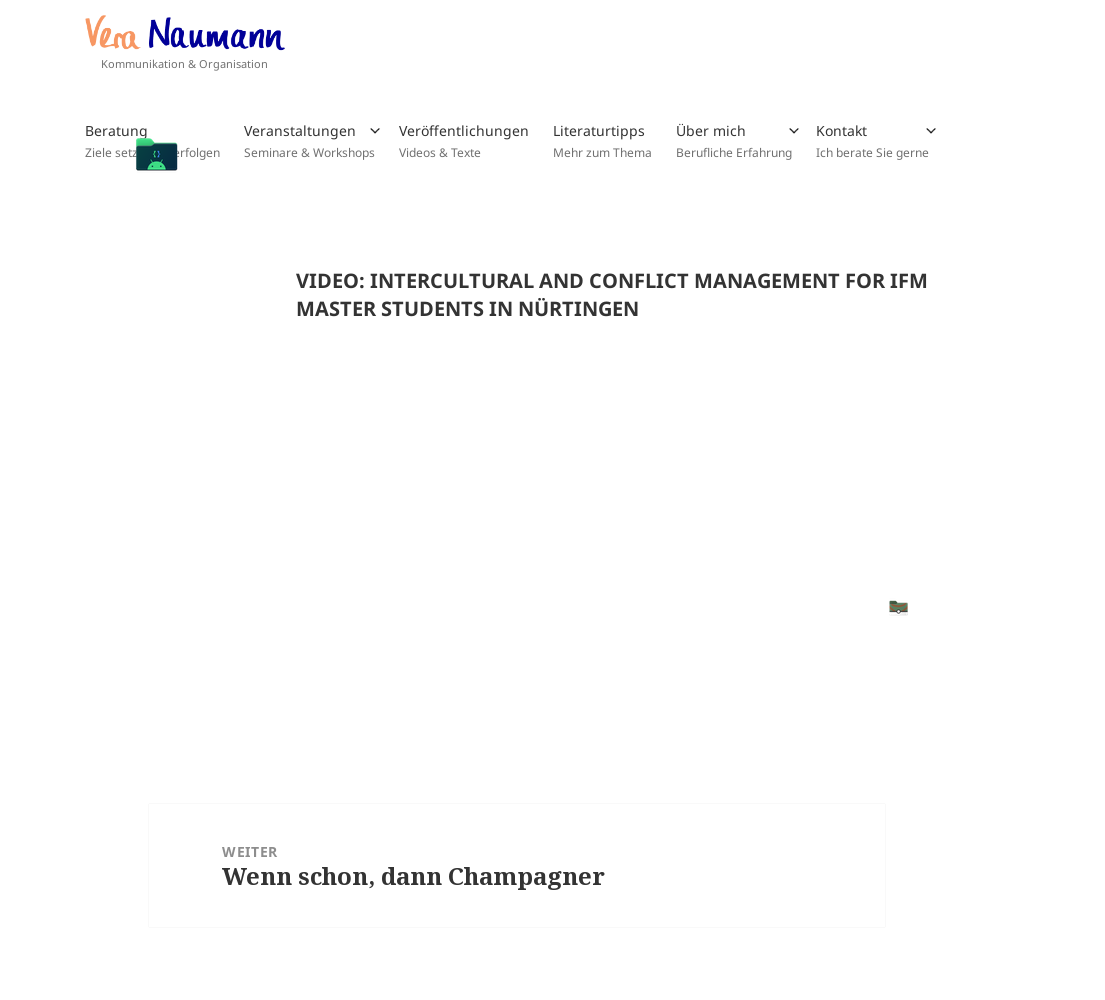 The height and width of the screenshot is (1000, 1105). I want to click on folder for pokémon nest ball related content, so click(898, 608).